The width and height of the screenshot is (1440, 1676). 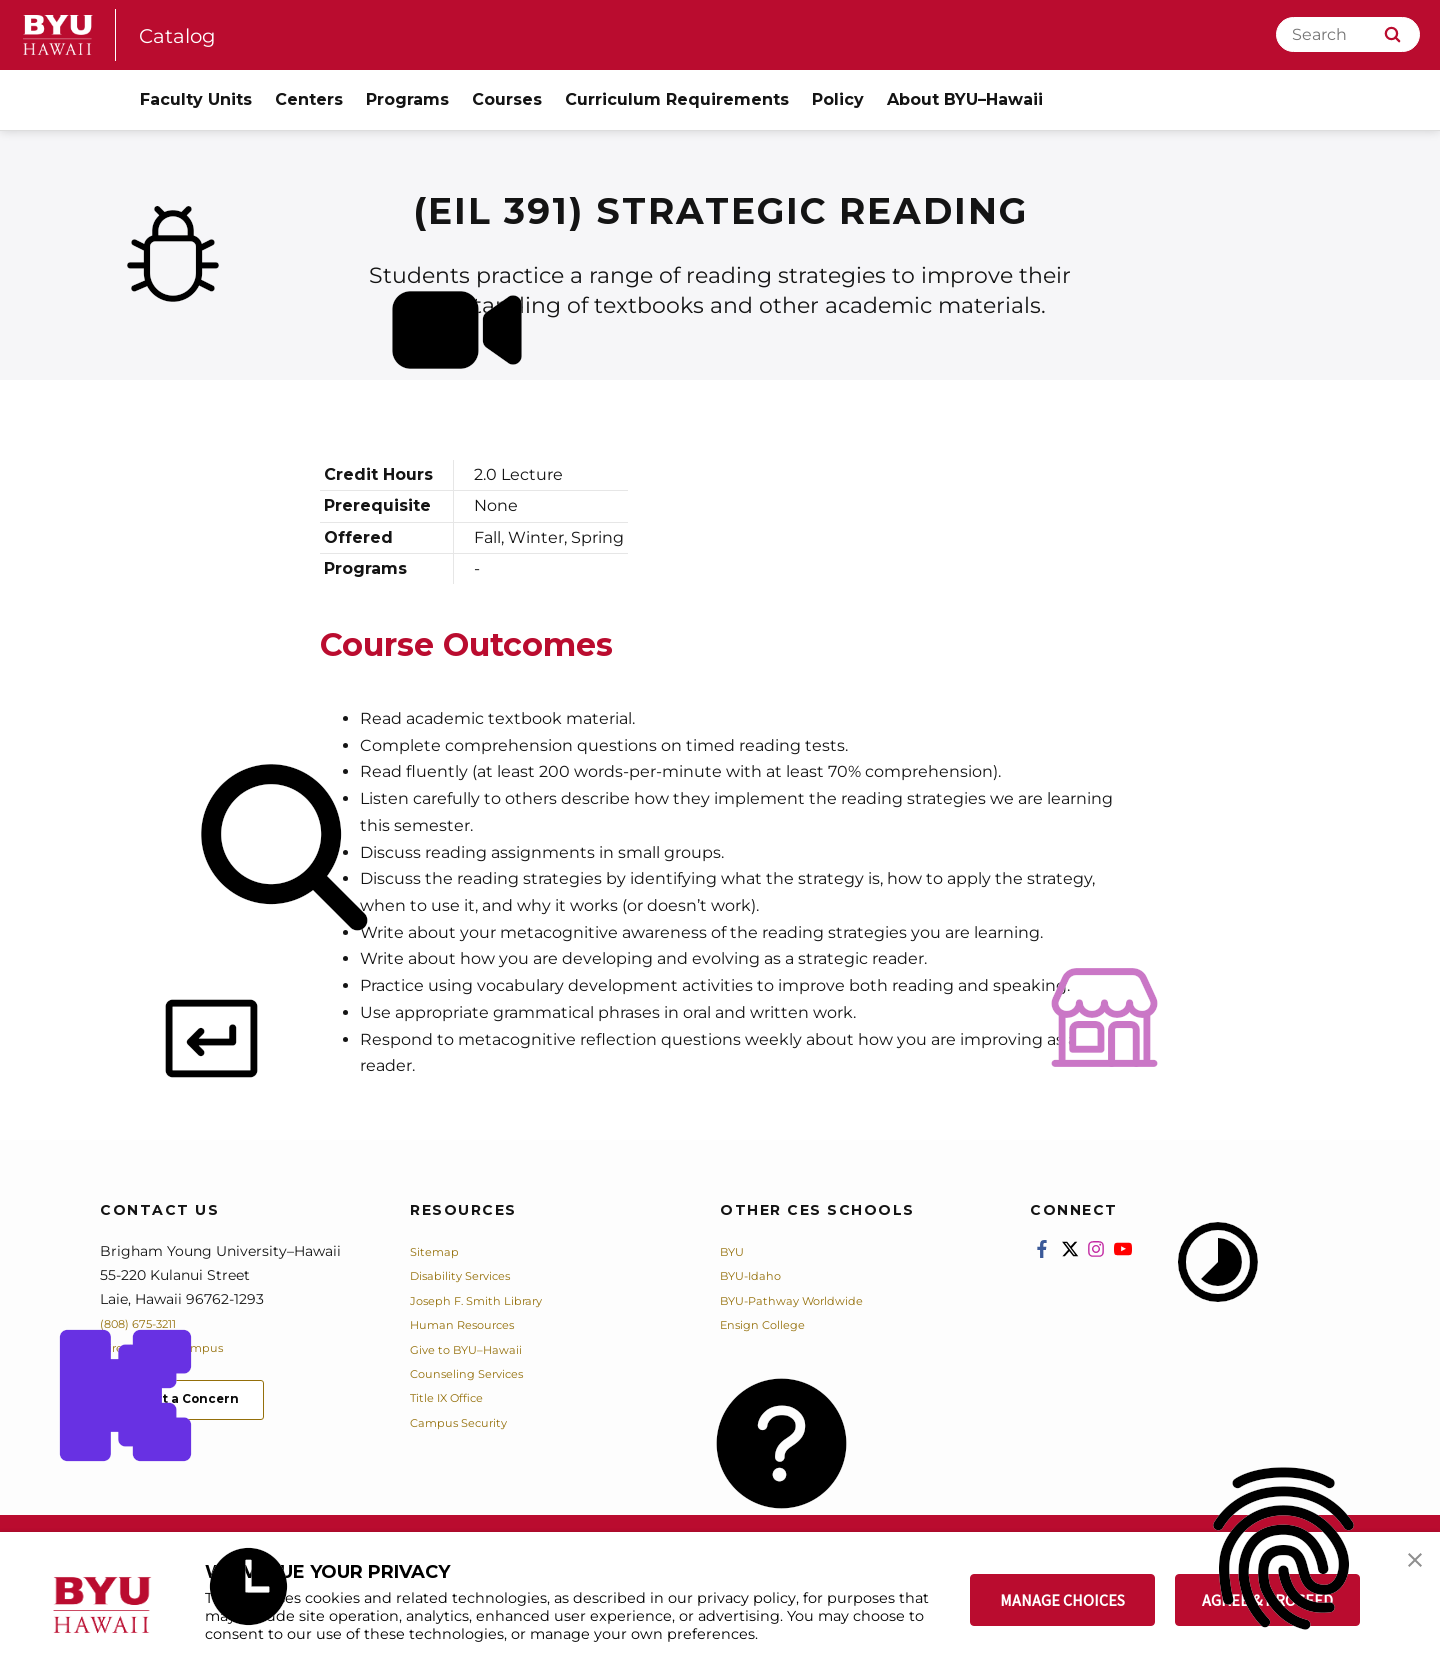 What do you see at coordinates (1218, 1262) in the screenshot?
I see `access timelapse camera mode` at bounding box center [1218, 1262].